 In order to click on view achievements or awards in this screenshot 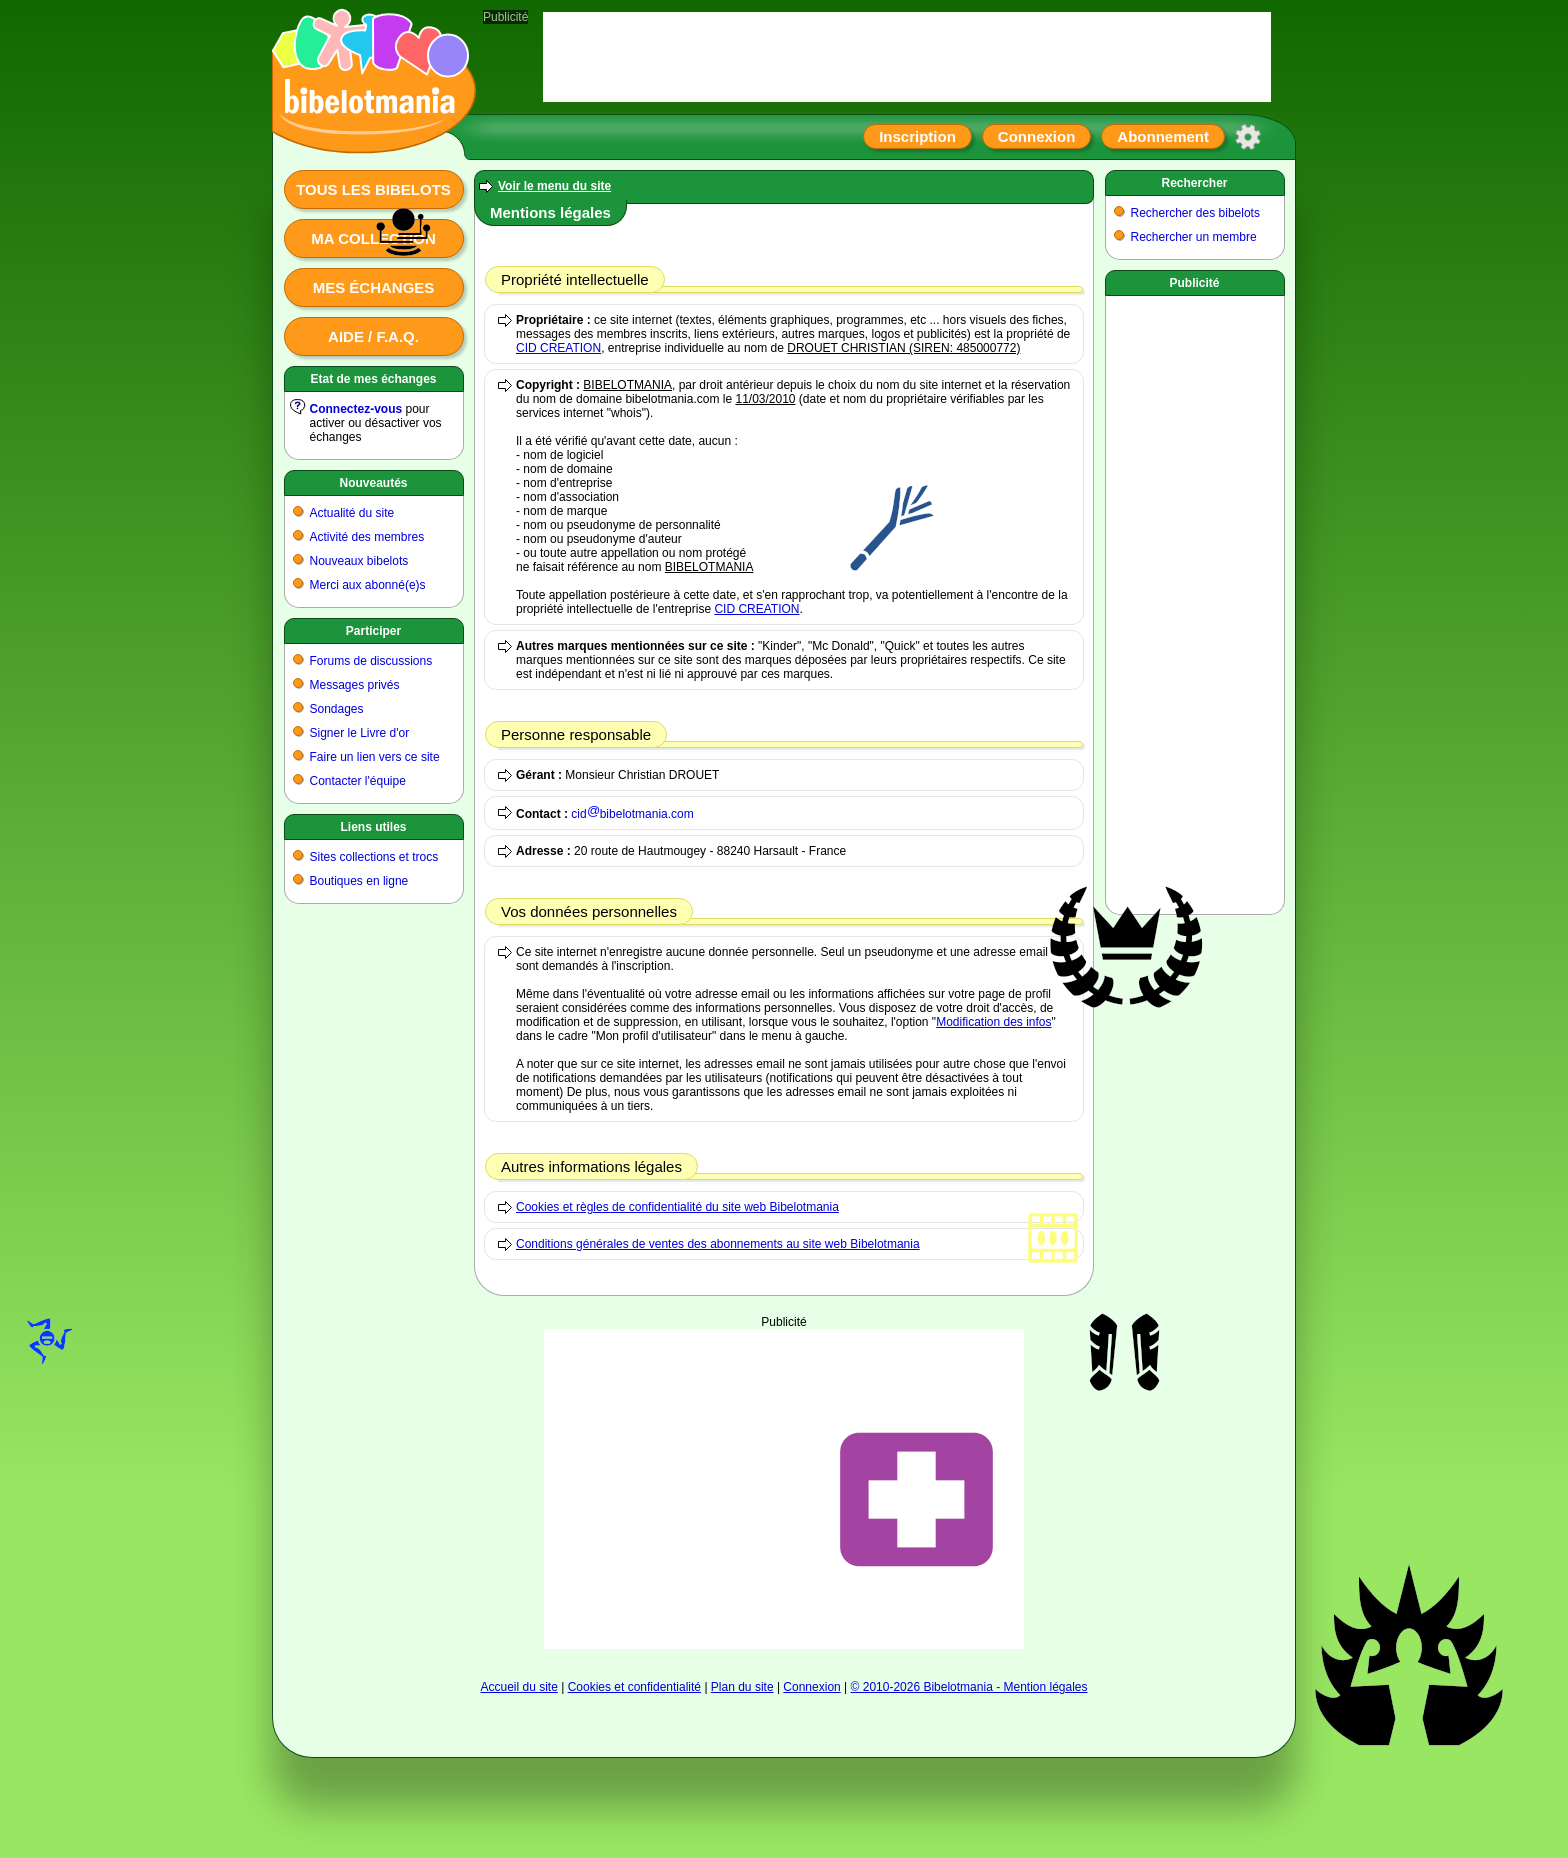, I will do `click(1126, 945)`.